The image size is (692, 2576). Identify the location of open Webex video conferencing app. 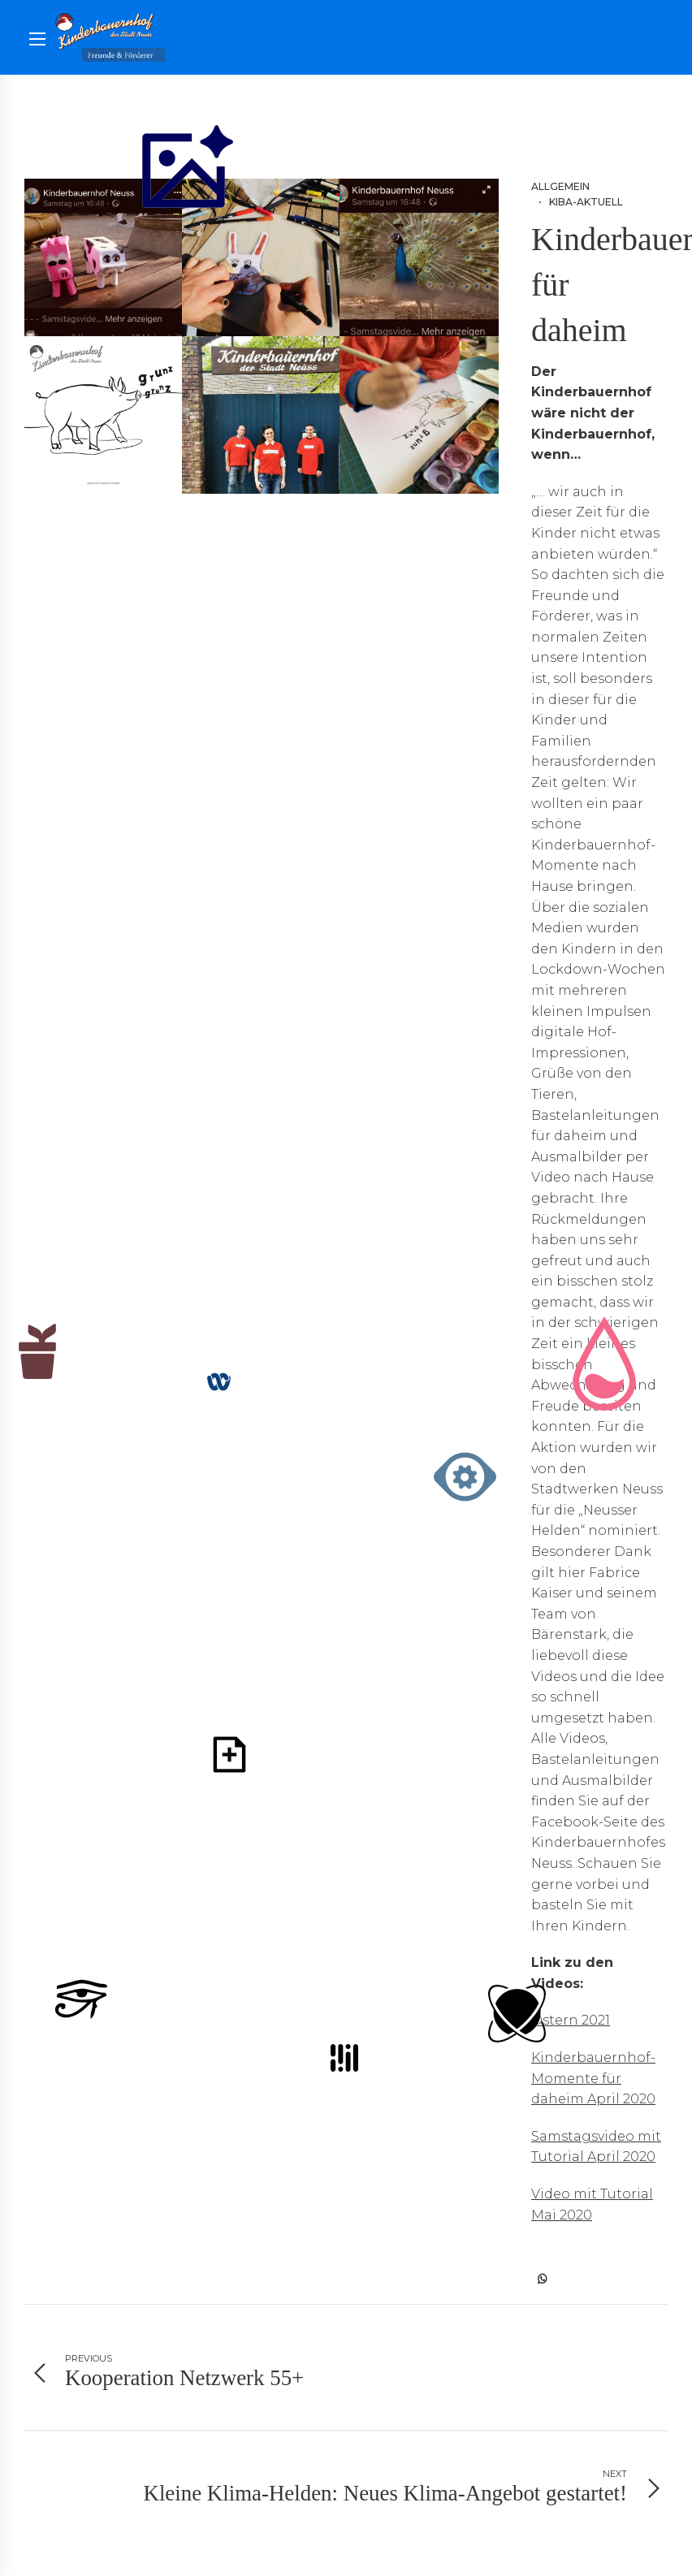
(218, 1381).